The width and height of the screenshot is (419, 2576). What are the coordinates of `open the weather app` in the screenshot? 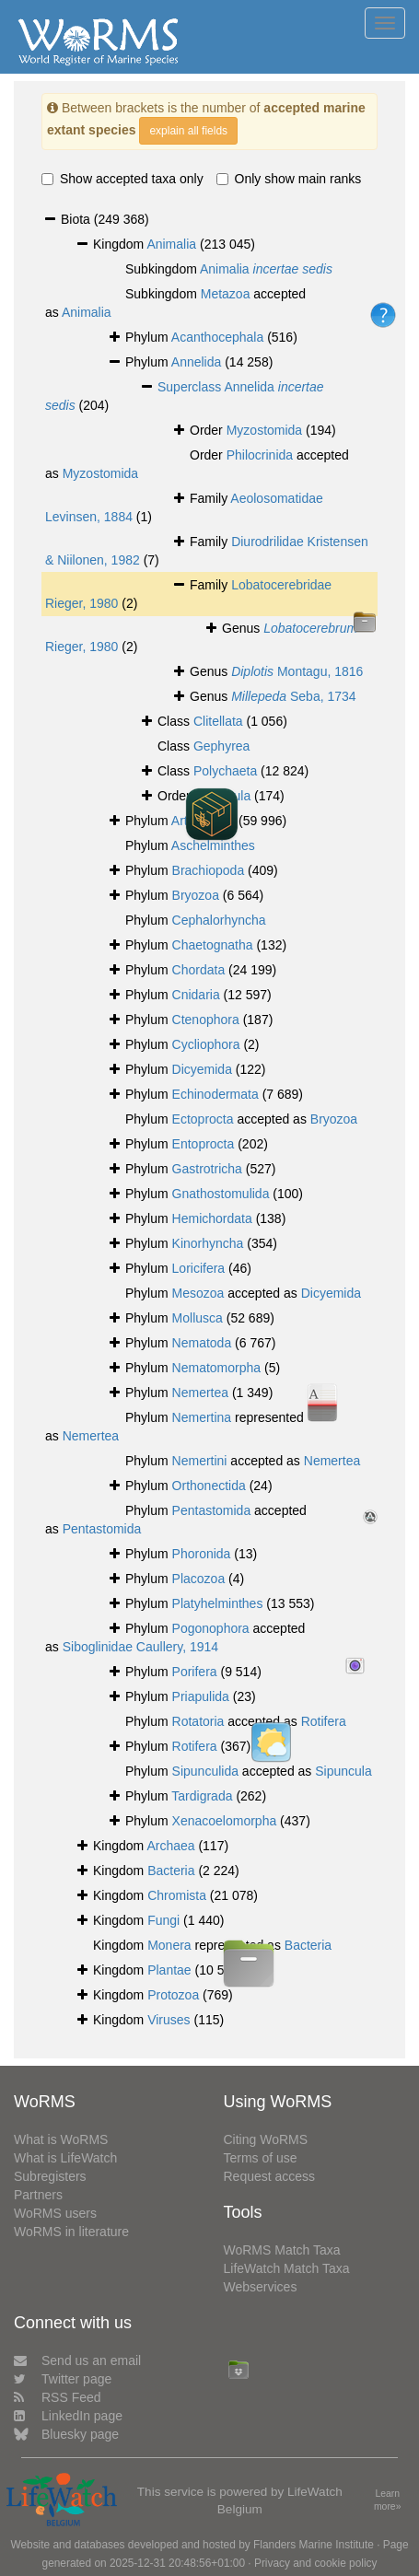 It's located at (271, 1742).